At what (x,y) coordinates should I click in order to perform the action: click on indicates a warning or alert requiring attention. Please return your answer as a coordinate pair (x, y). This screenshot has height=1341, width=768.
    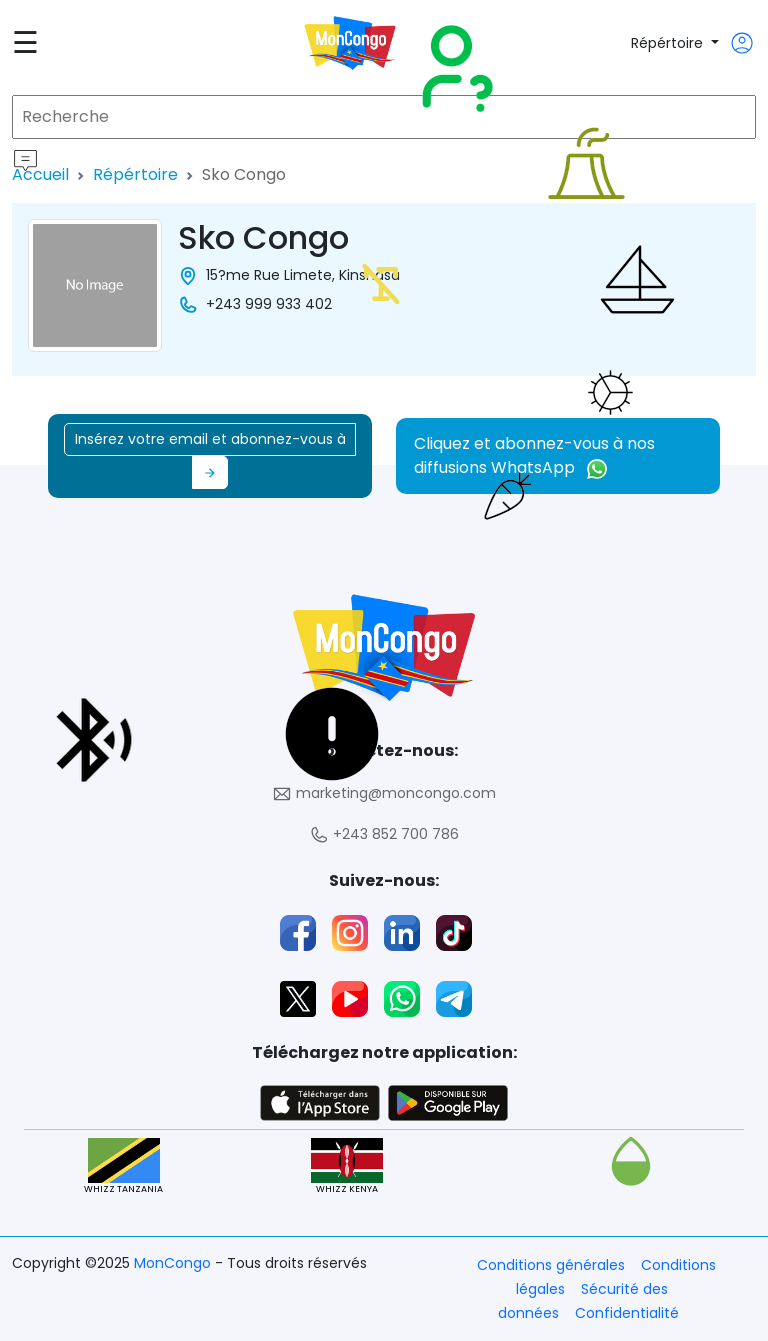
    Looking at the image, I should click on (332, 734).